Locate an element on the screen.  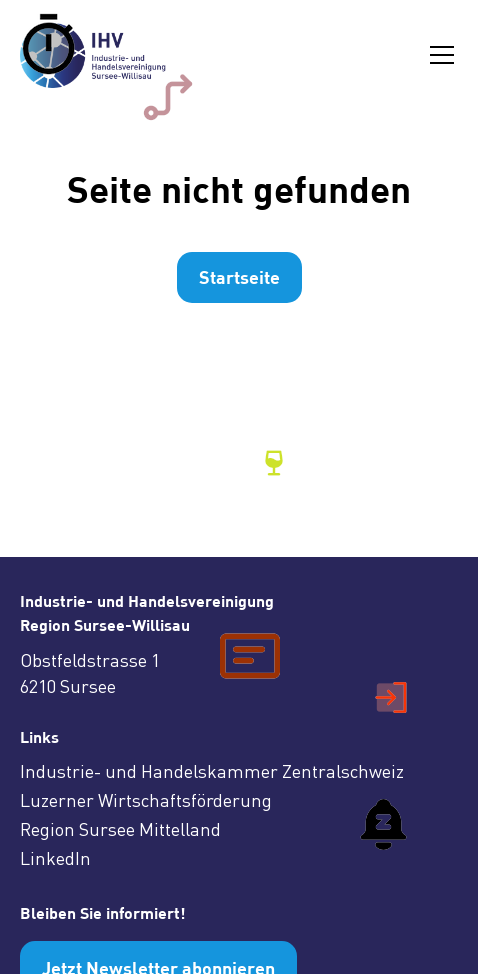
create a new note or document is located at coordinates (250, 656).